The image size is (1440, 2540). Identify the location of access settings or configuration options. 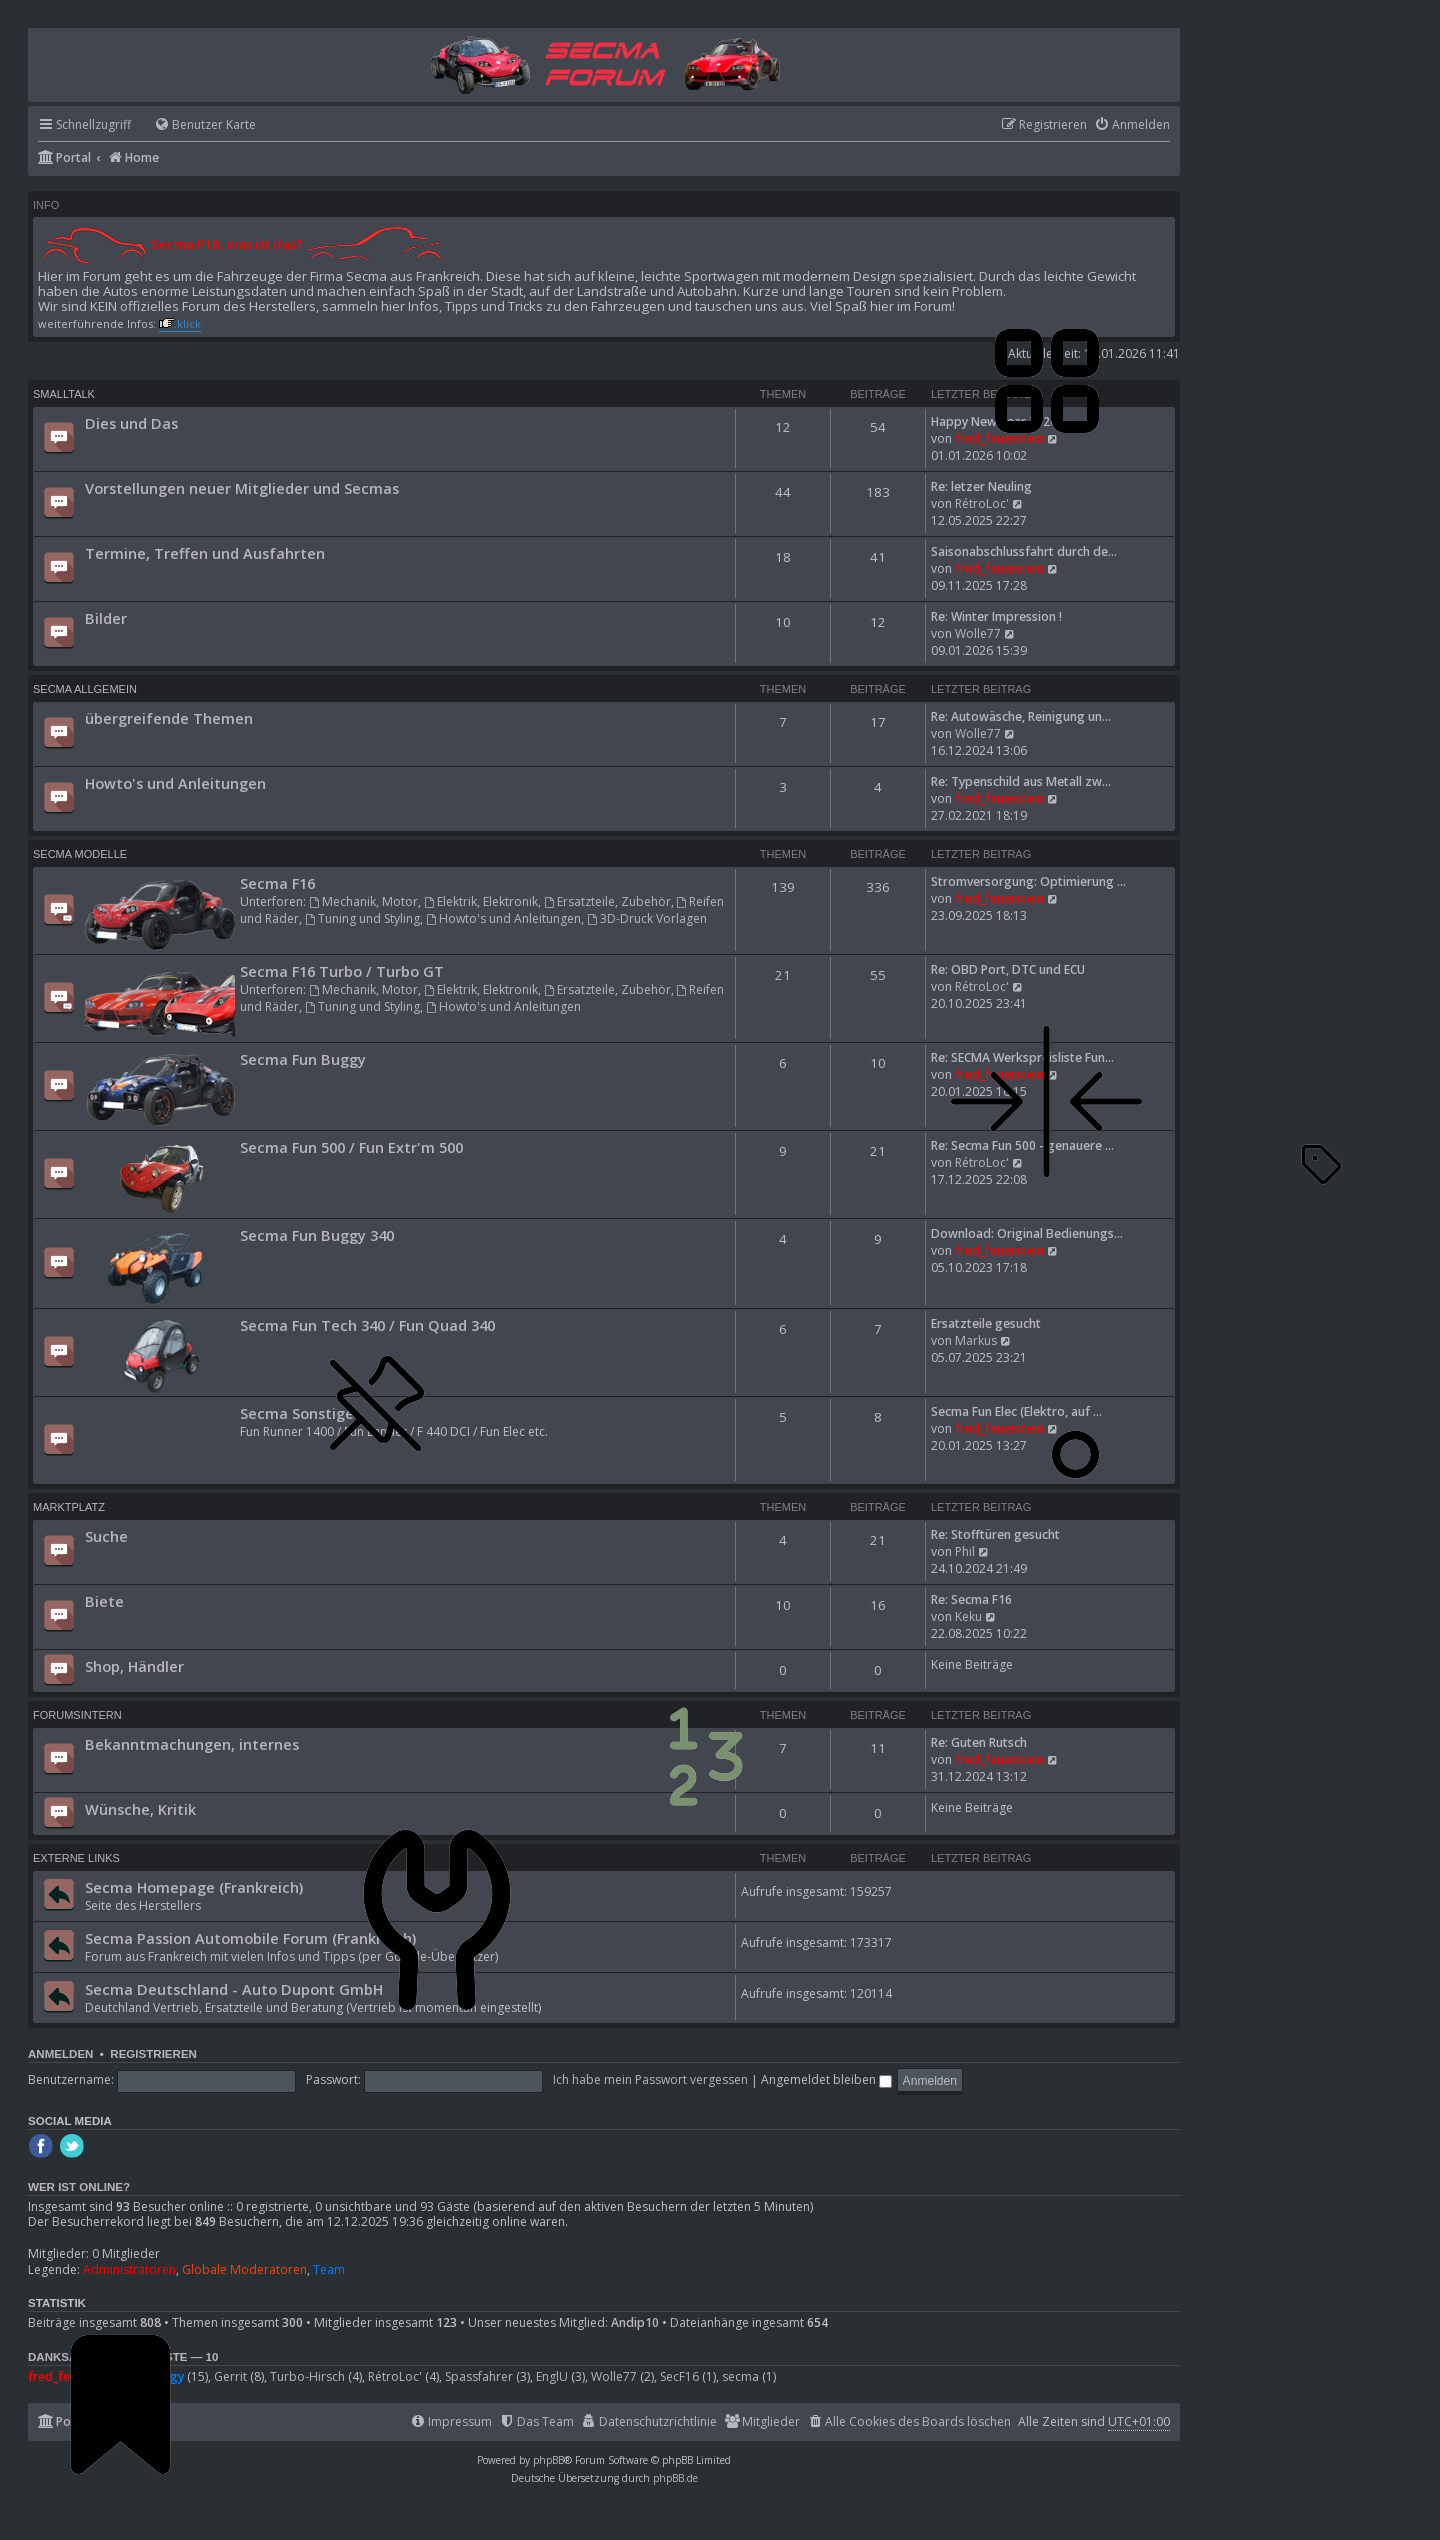
(437, 1918).